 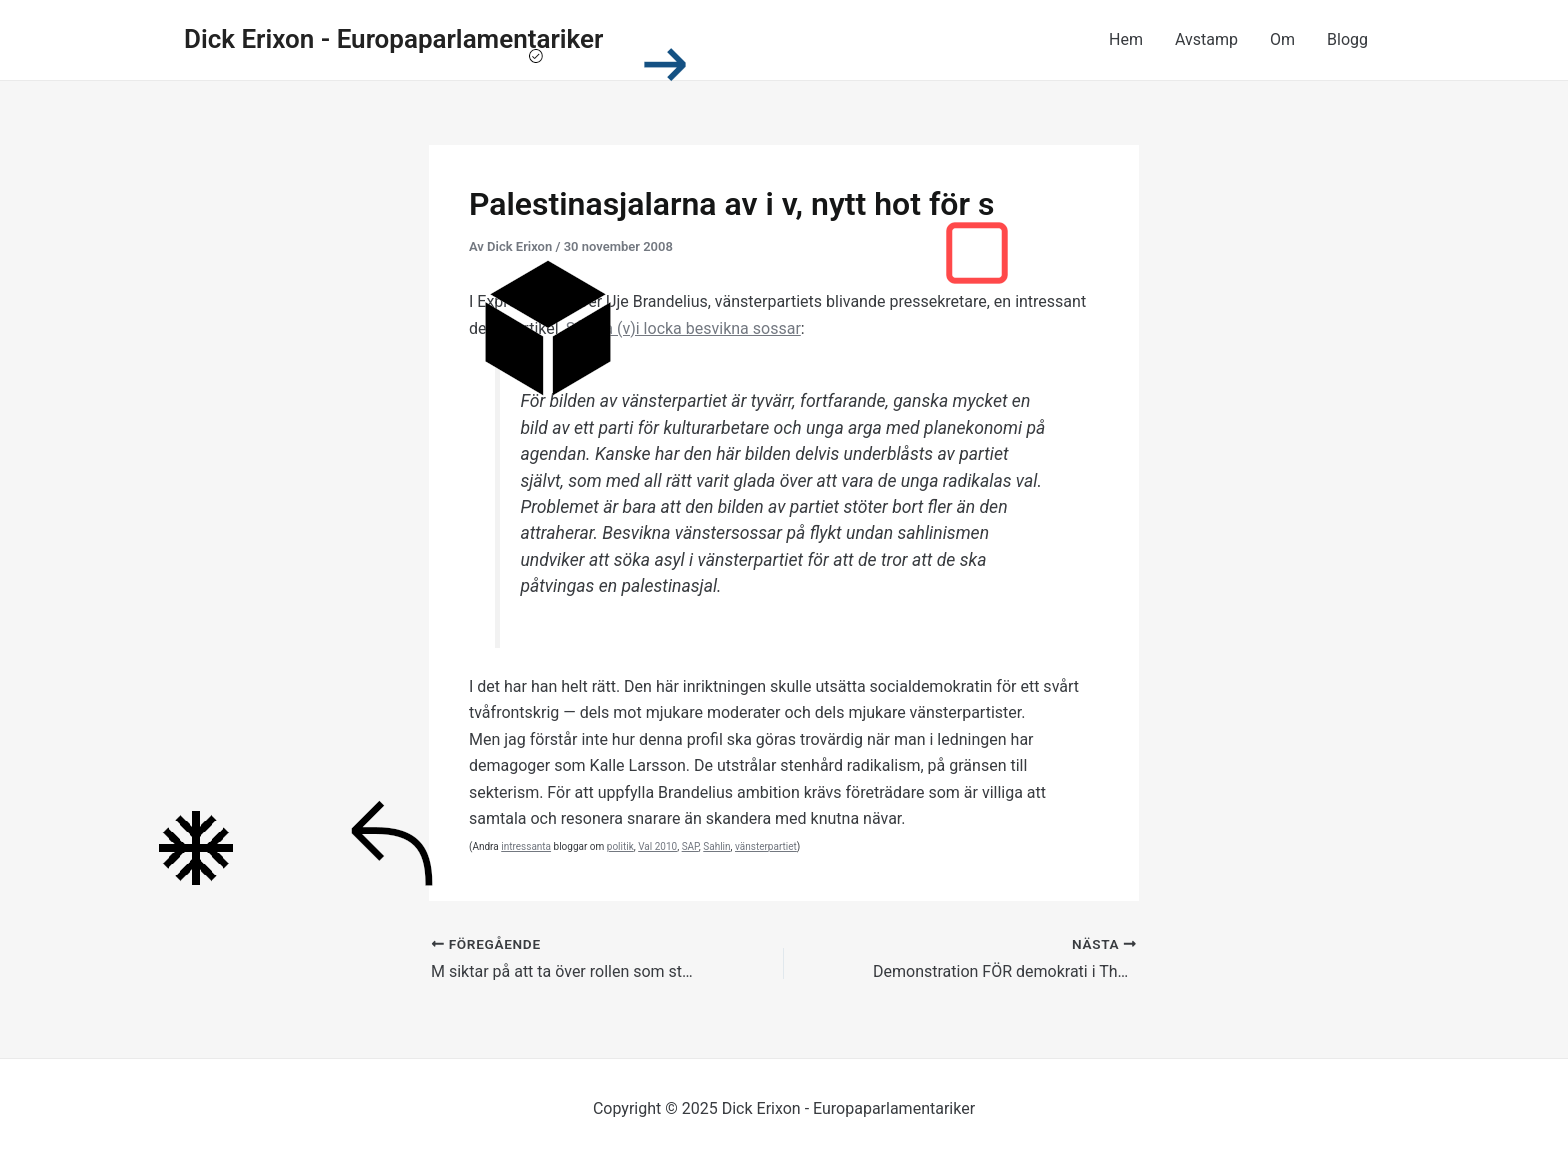 I want to click on toggle air conditioning or cooling mode, so click(x=196, y=848).